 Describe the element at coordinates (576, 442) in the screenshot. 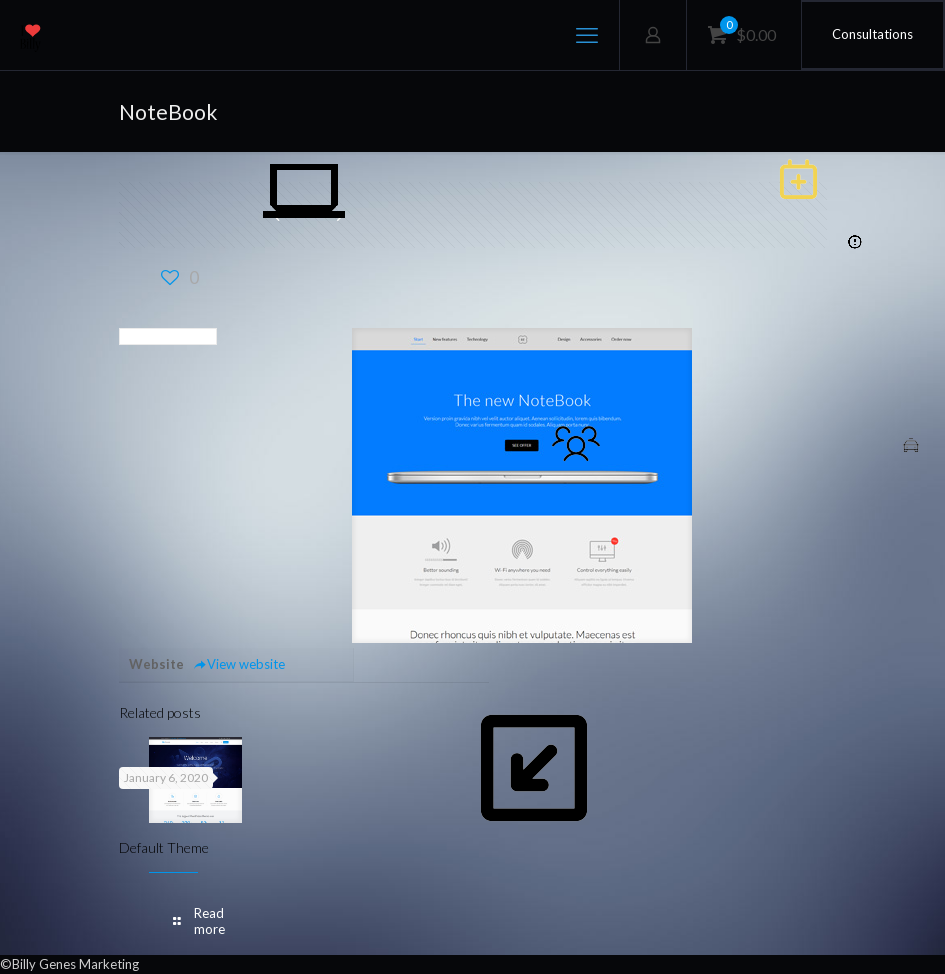

I see `view group or team members` at that location.